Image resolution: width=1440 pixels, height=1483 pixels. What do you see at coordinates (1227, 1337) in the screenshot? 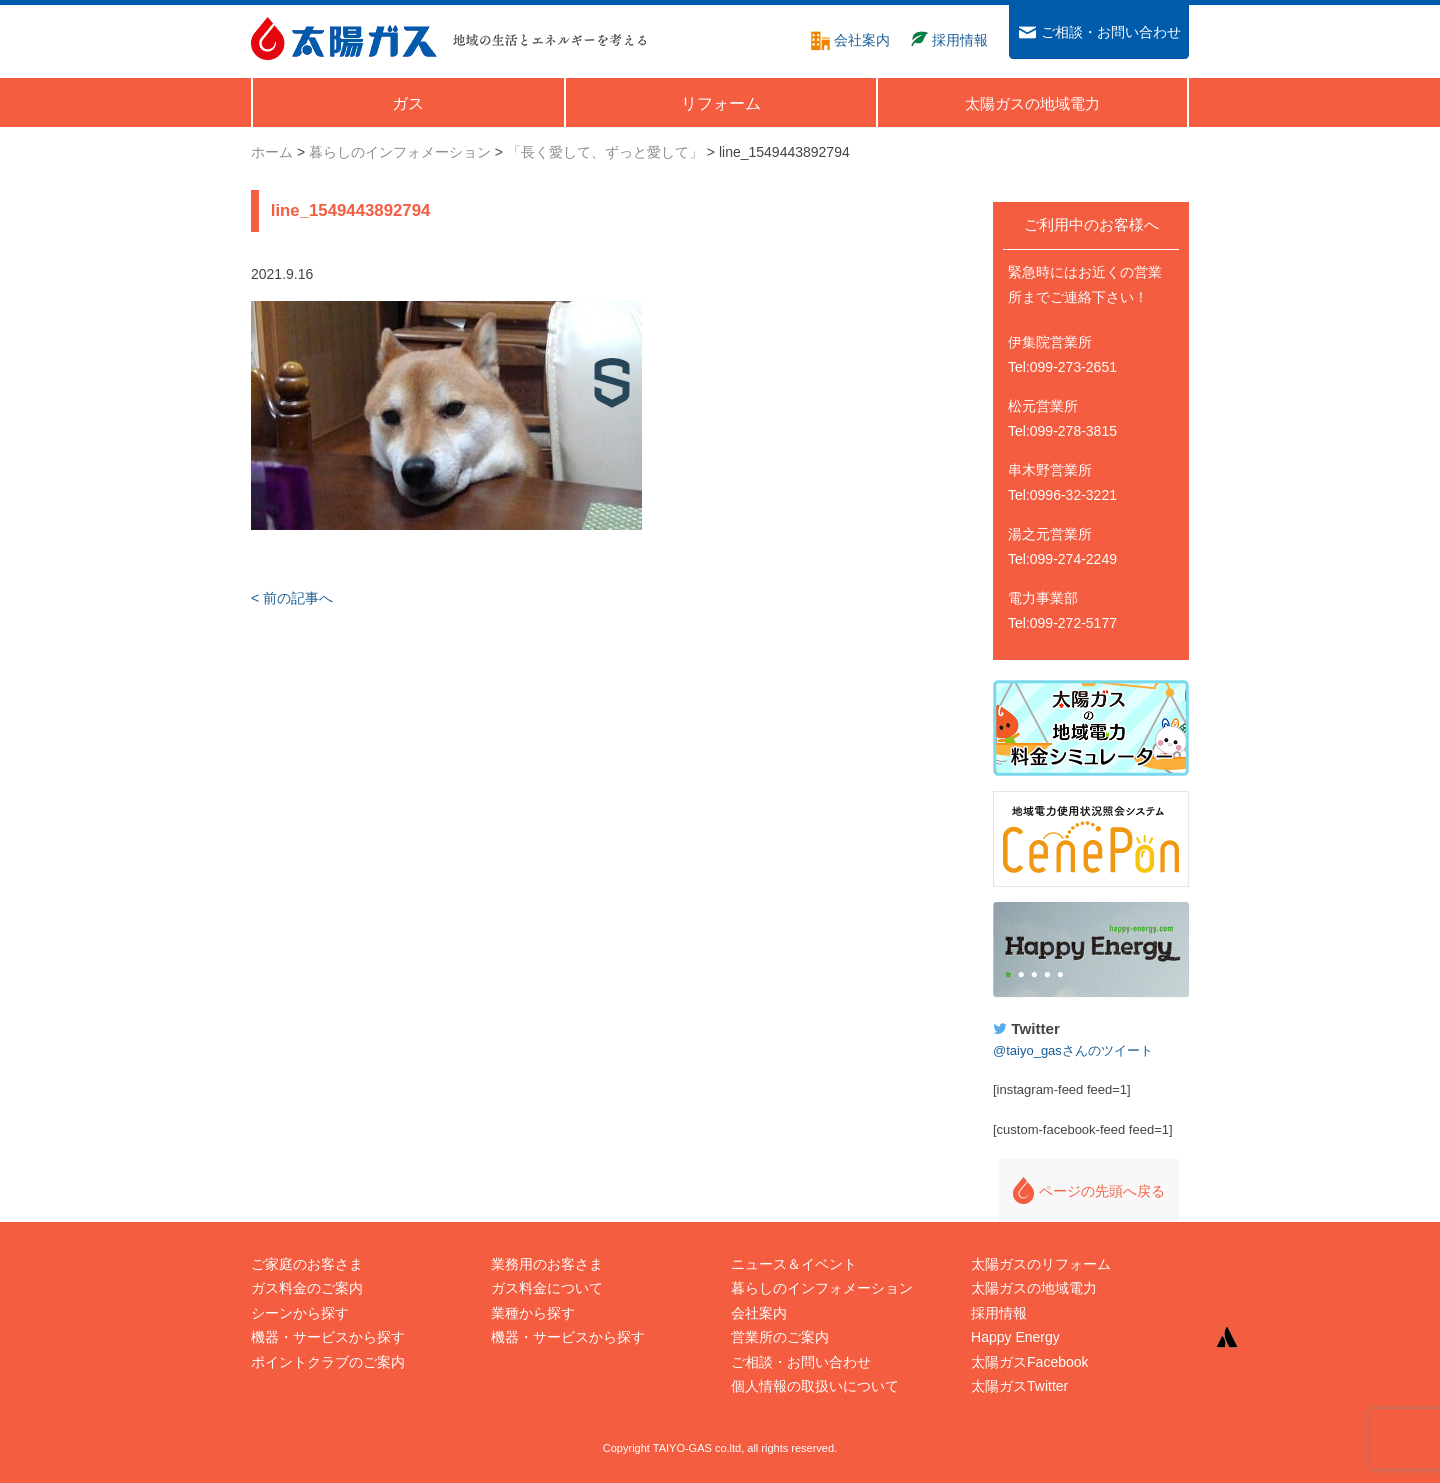
I see `atlassian company logo` at bounding box center [1227, 1337].